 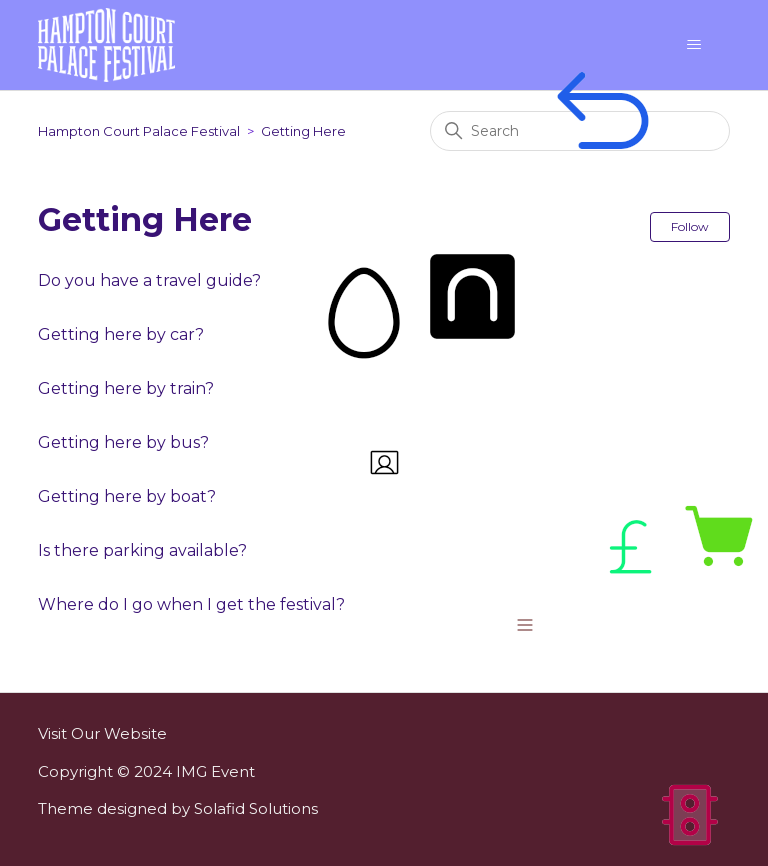 What do you see at coordinates (603, 114) in the screenshot?
I see `undo last action` at bounding box center [603, 114].